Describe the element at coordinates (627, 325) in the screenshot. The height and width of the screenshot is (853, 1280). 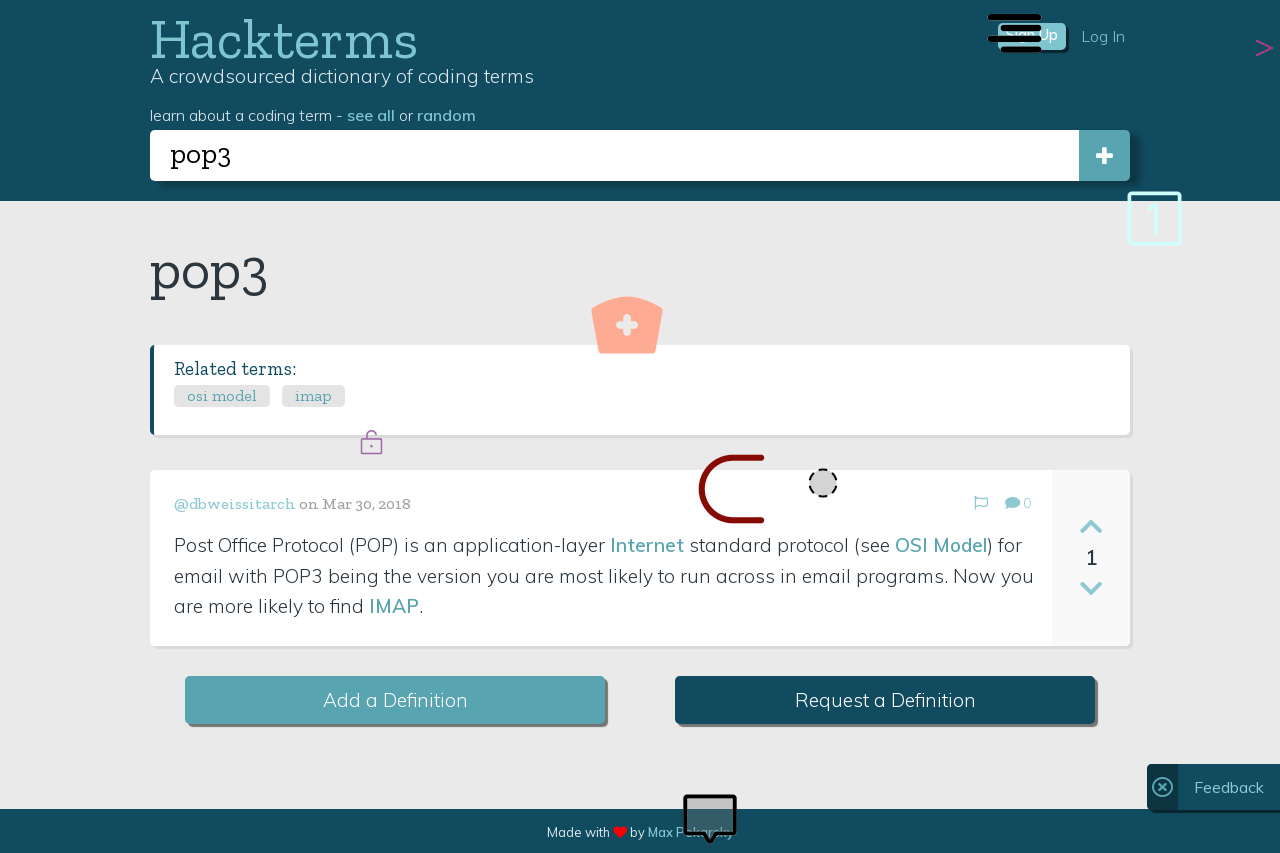
I see `access nursing or healthcare services` at that location.